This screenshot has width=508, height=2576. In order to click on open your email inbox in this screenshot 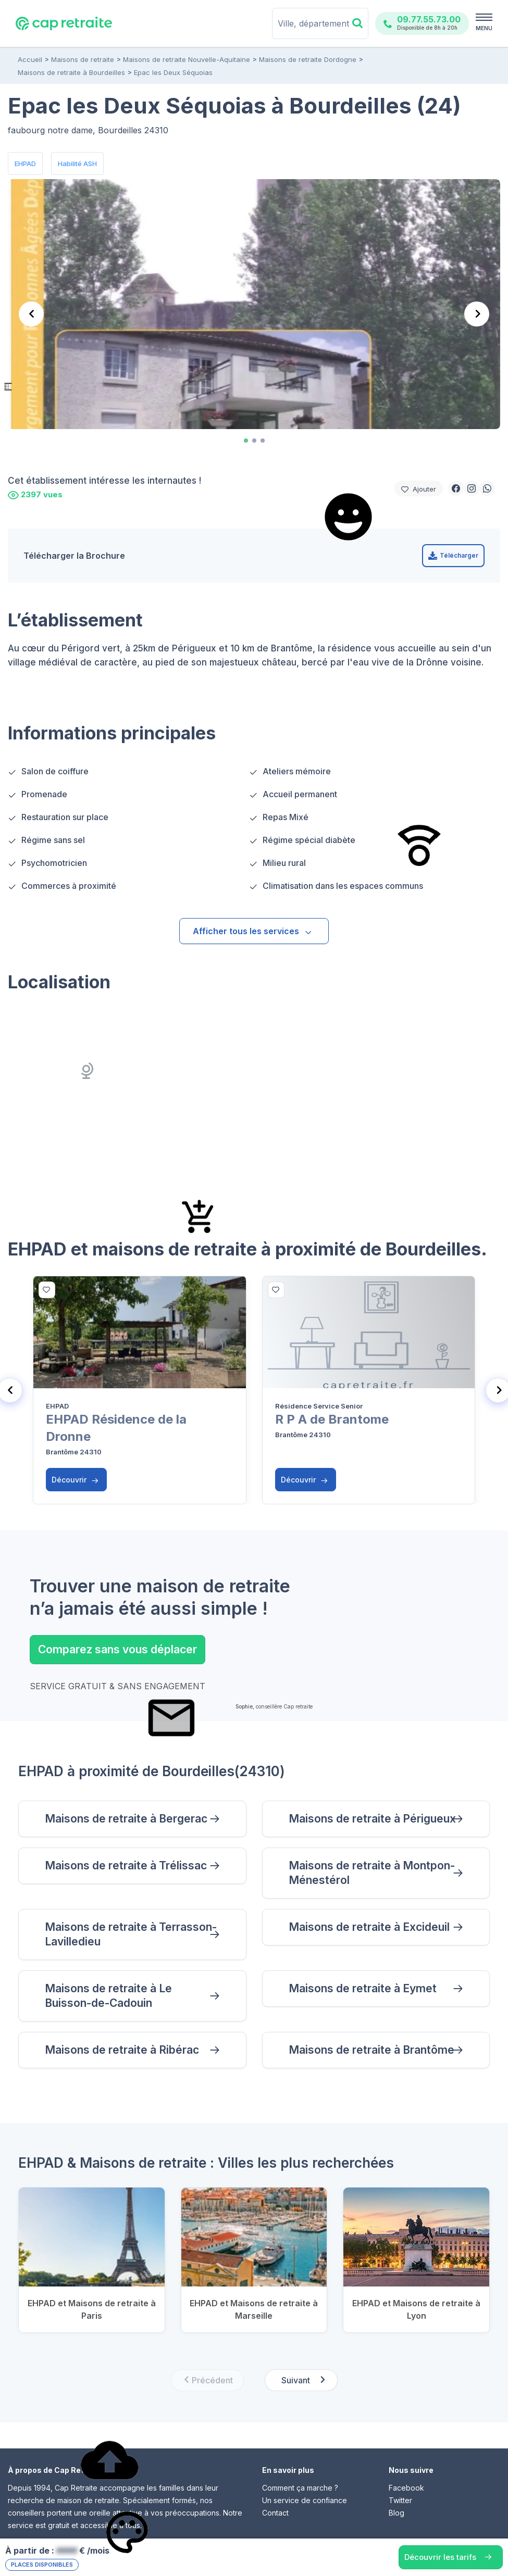, I will do `click(171, 1718)`.